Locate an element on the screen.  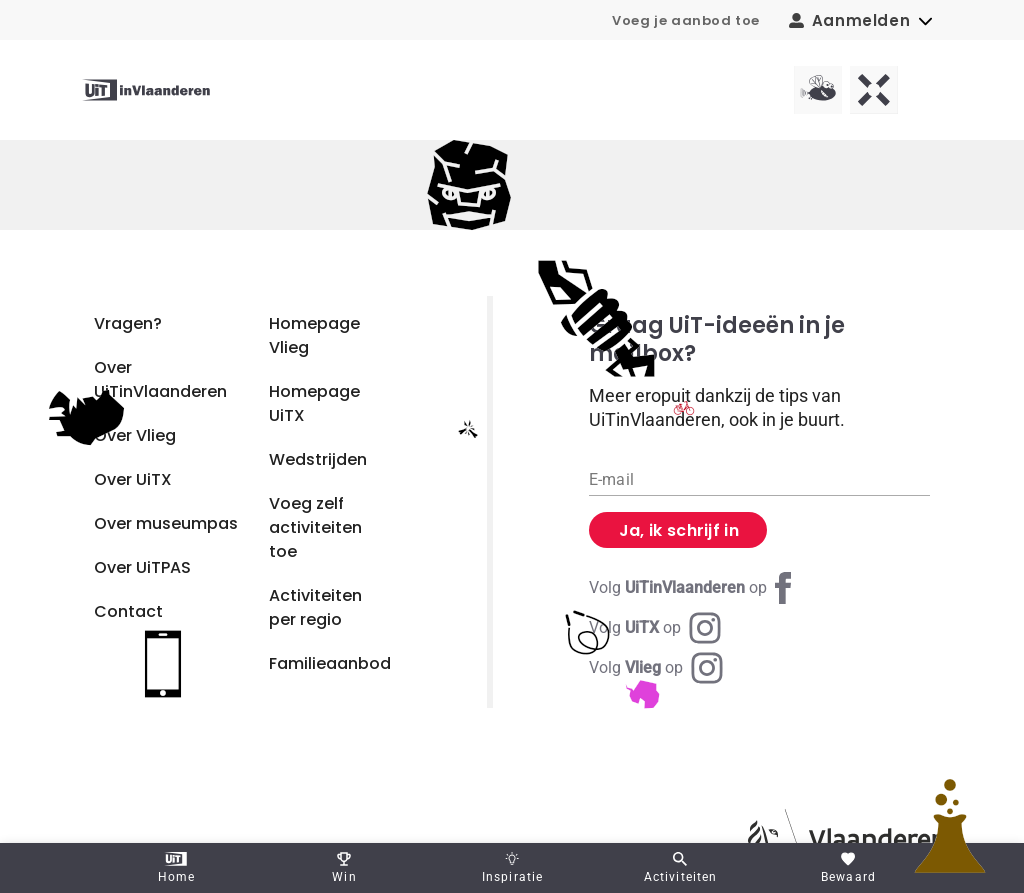
activate thunder or lightning ability is located at coordinates (596, 318).